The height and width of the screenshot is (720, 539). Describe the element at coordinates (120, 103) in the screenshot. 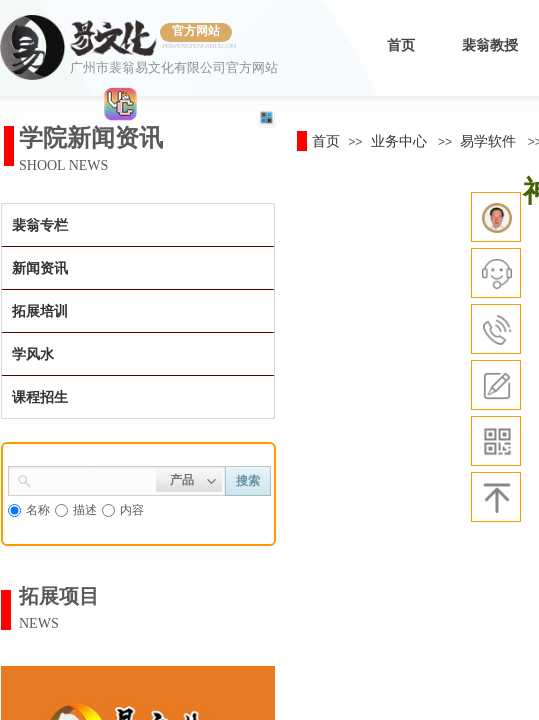

I see `open vesktop, a discord client mod` at that location.